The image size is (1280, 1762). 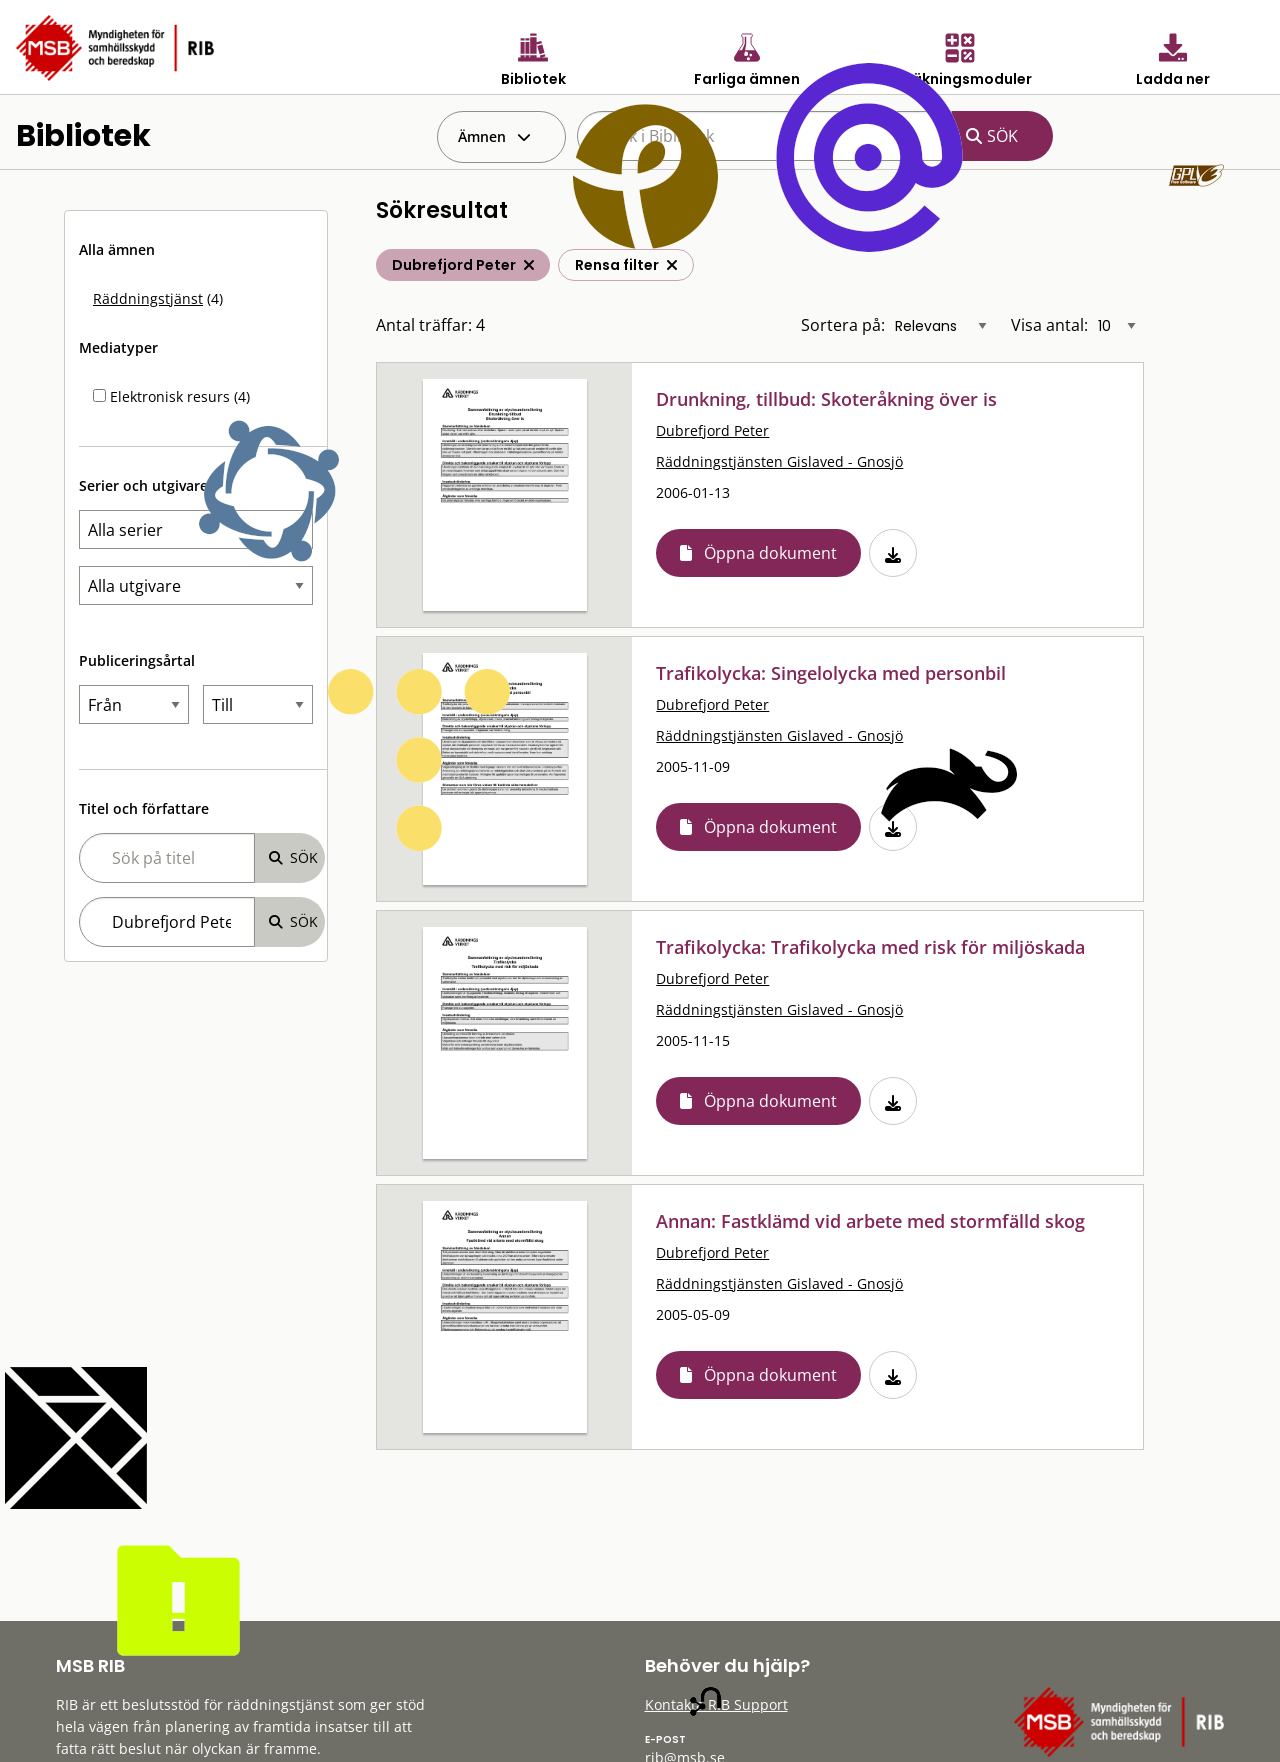 I want to click on mailgun email service logo, so click(x=869, y=157).